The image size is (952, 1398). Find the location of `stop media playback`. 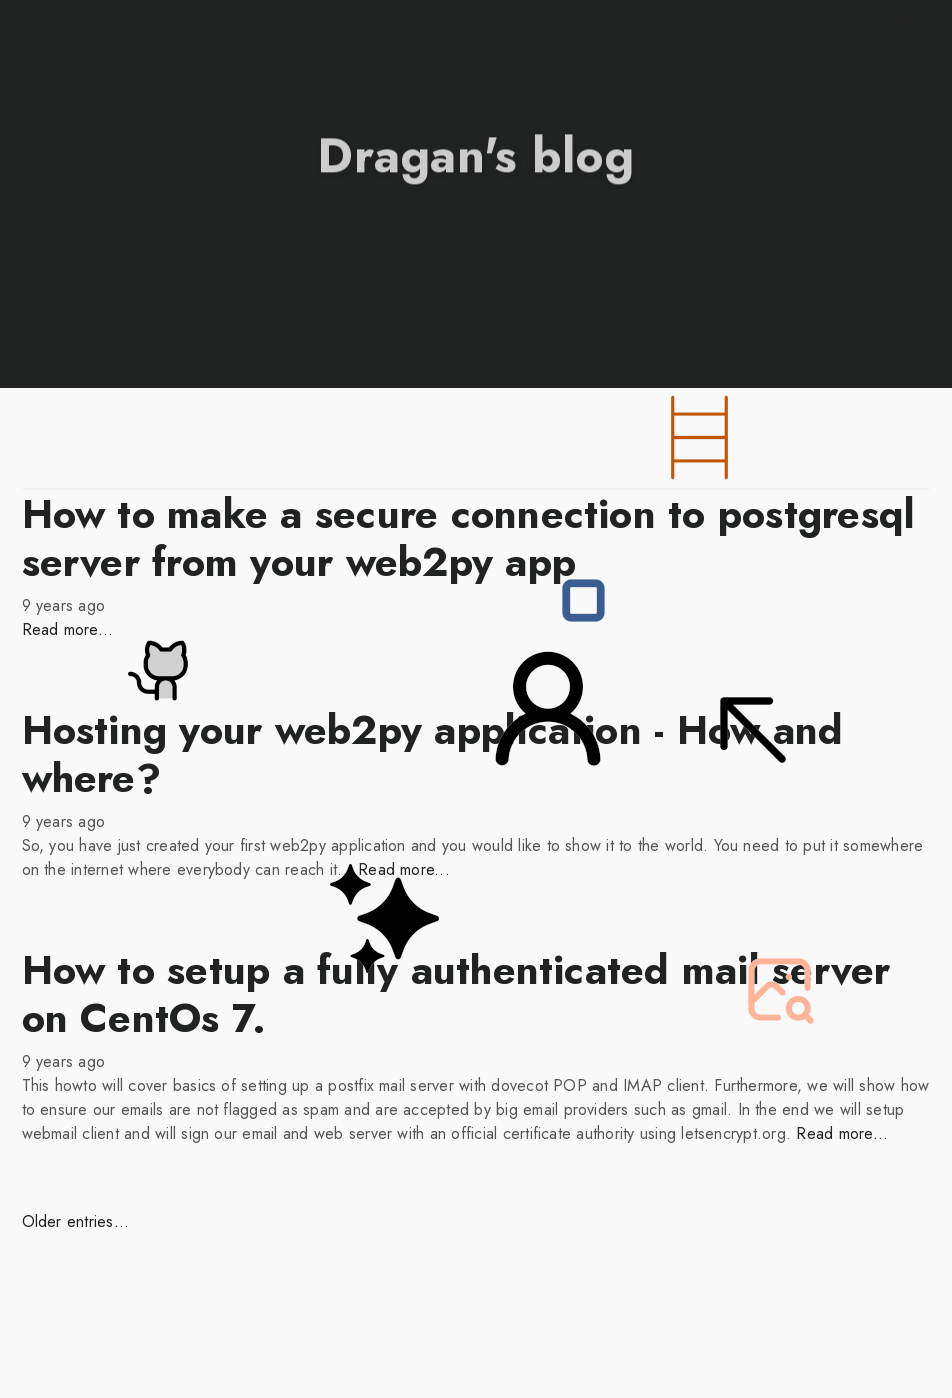

stop media playback is located at coordinates (583, 600).